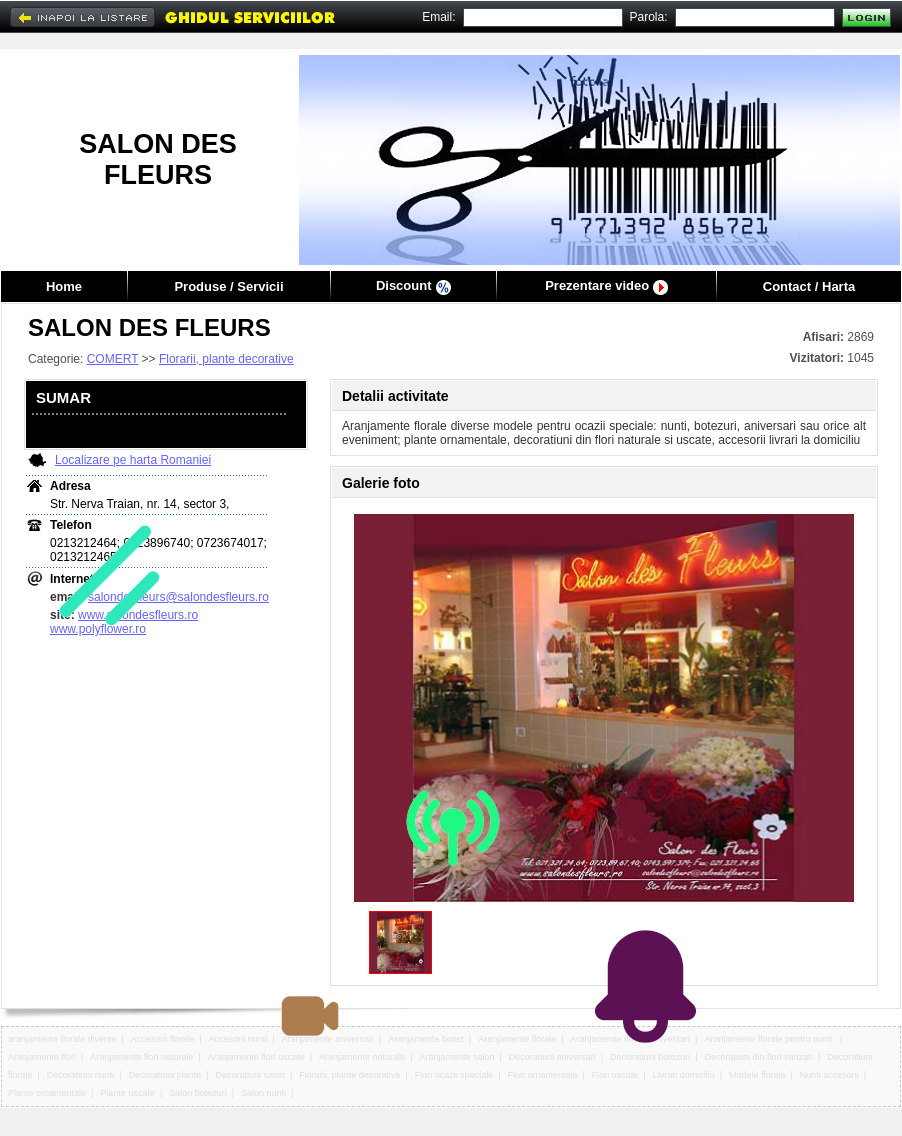  Describe the element at coordinates (111, 577) in the screenshot. I see `indicates loading or processing status` at that location.